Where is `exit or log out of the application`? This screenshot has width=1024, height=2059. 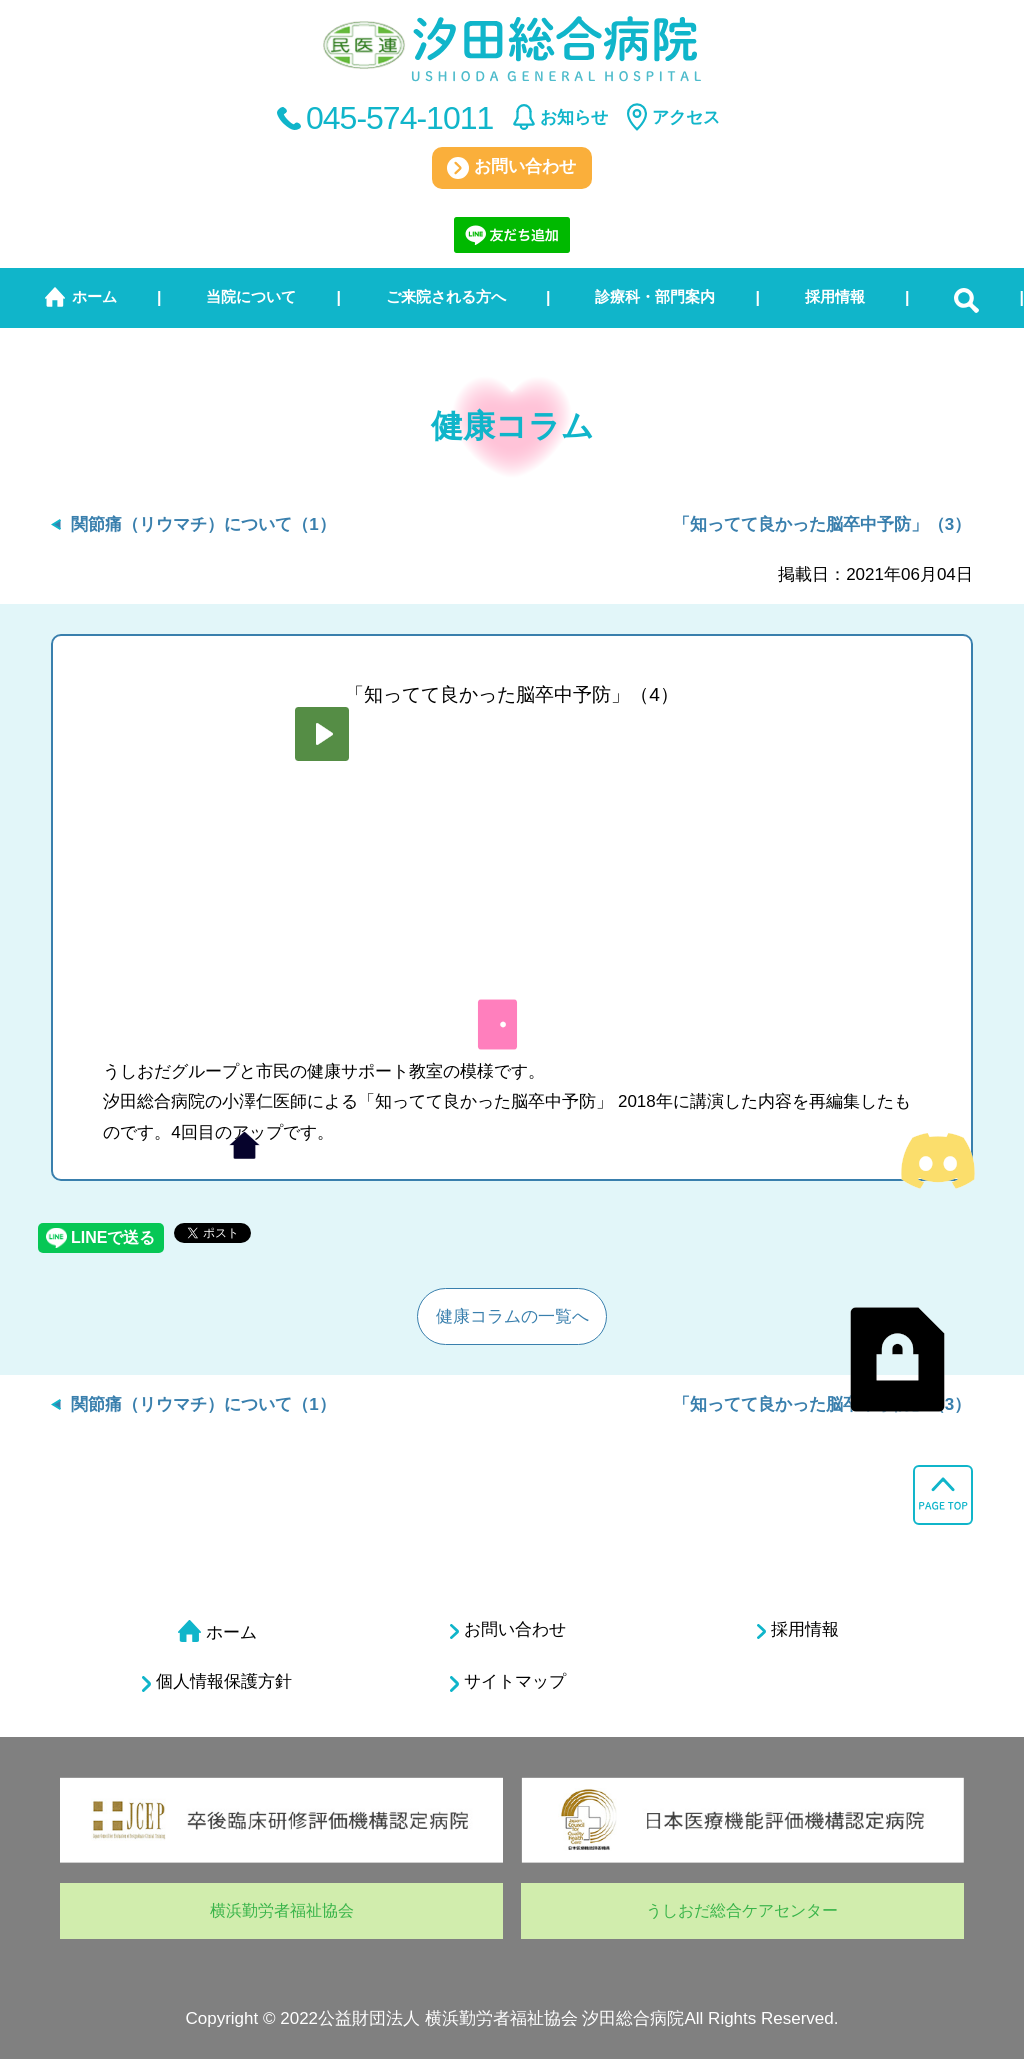
exit or log out of the application is located at coordinates (497, 1024).